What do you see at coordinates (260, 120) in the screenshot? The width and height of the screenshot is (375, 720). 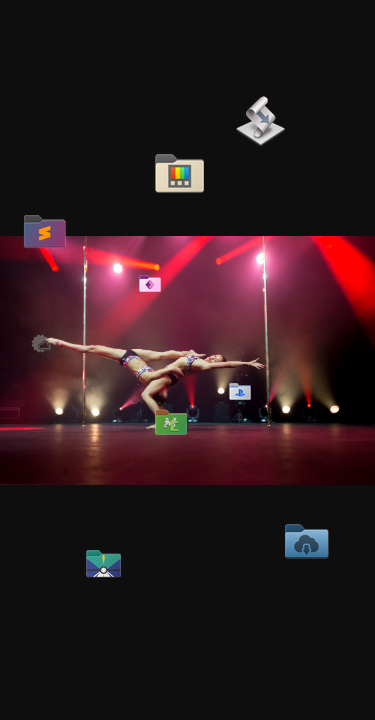 I see `run an applescript droplet application` at bounding box center [260, 120].